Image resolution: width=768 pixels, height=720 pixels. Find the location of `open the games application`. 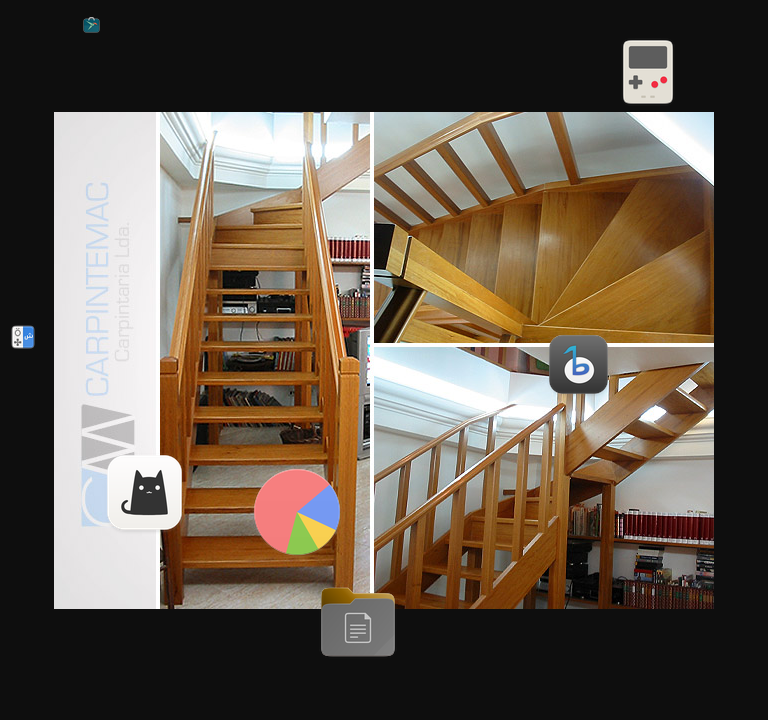

open the games application is located at coordinates (648, 72).